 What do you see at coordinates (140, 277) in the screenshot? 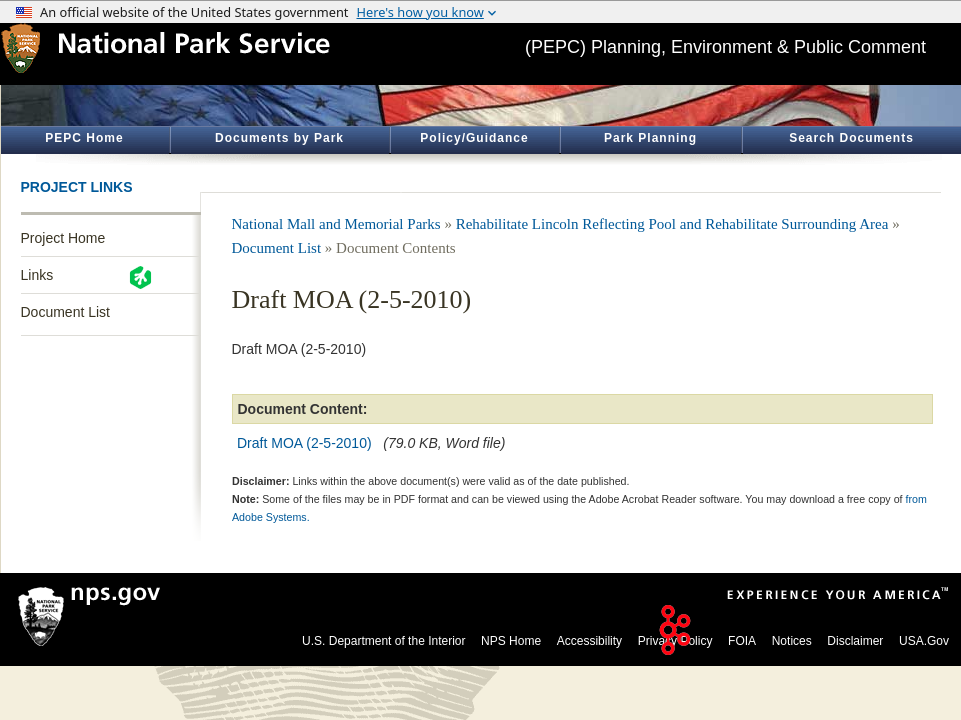
I see `link to Treehouse learning platform` at bounding box center [140, 277].